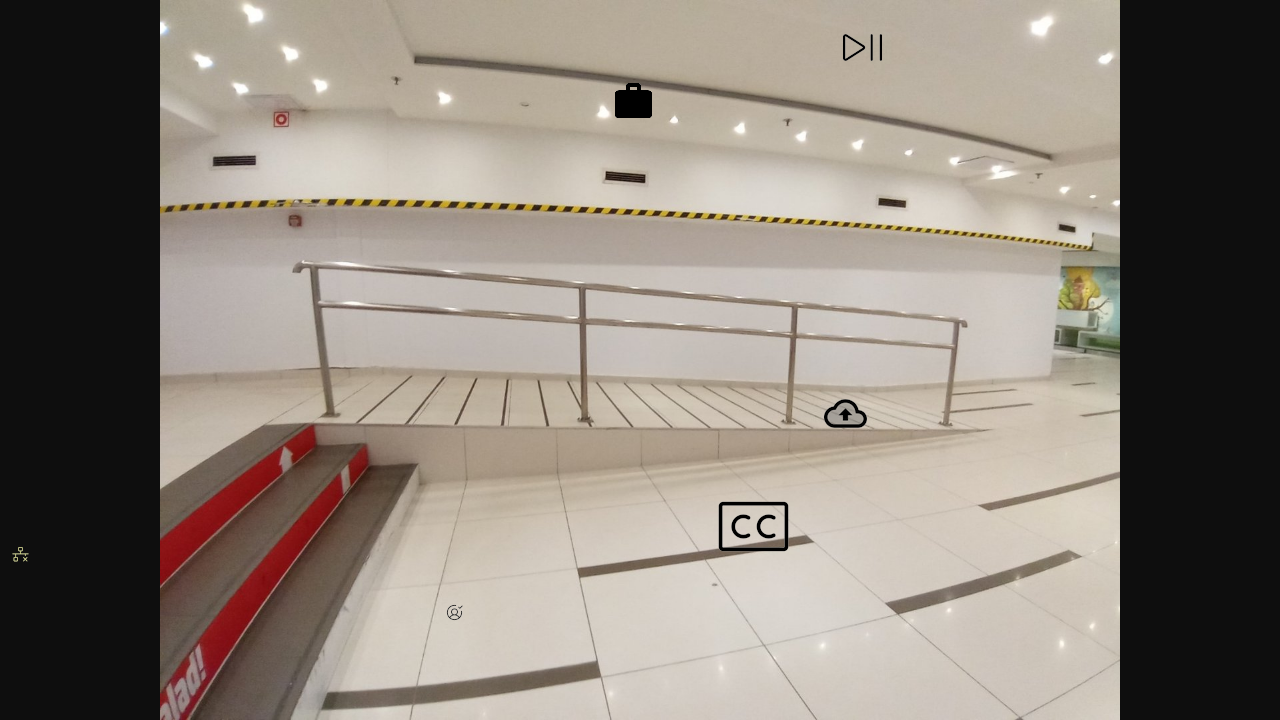 This screenshot has width=1280, height=720. I want to click on toggle between play and pause for media, so click(862, 47).